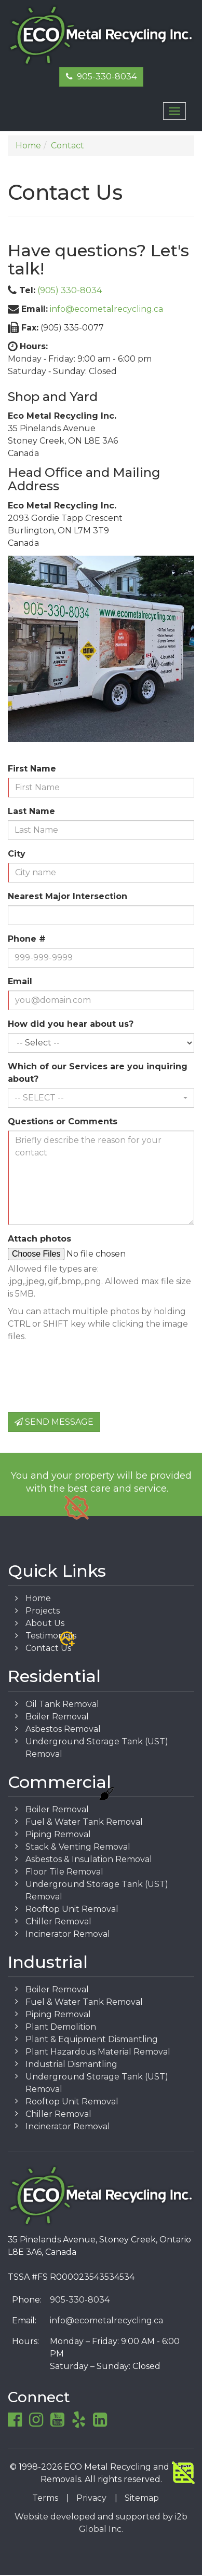  Describe the element at coordinates (107, 1794) in the screenshot. I see `access drawing or painting tools` at that location.